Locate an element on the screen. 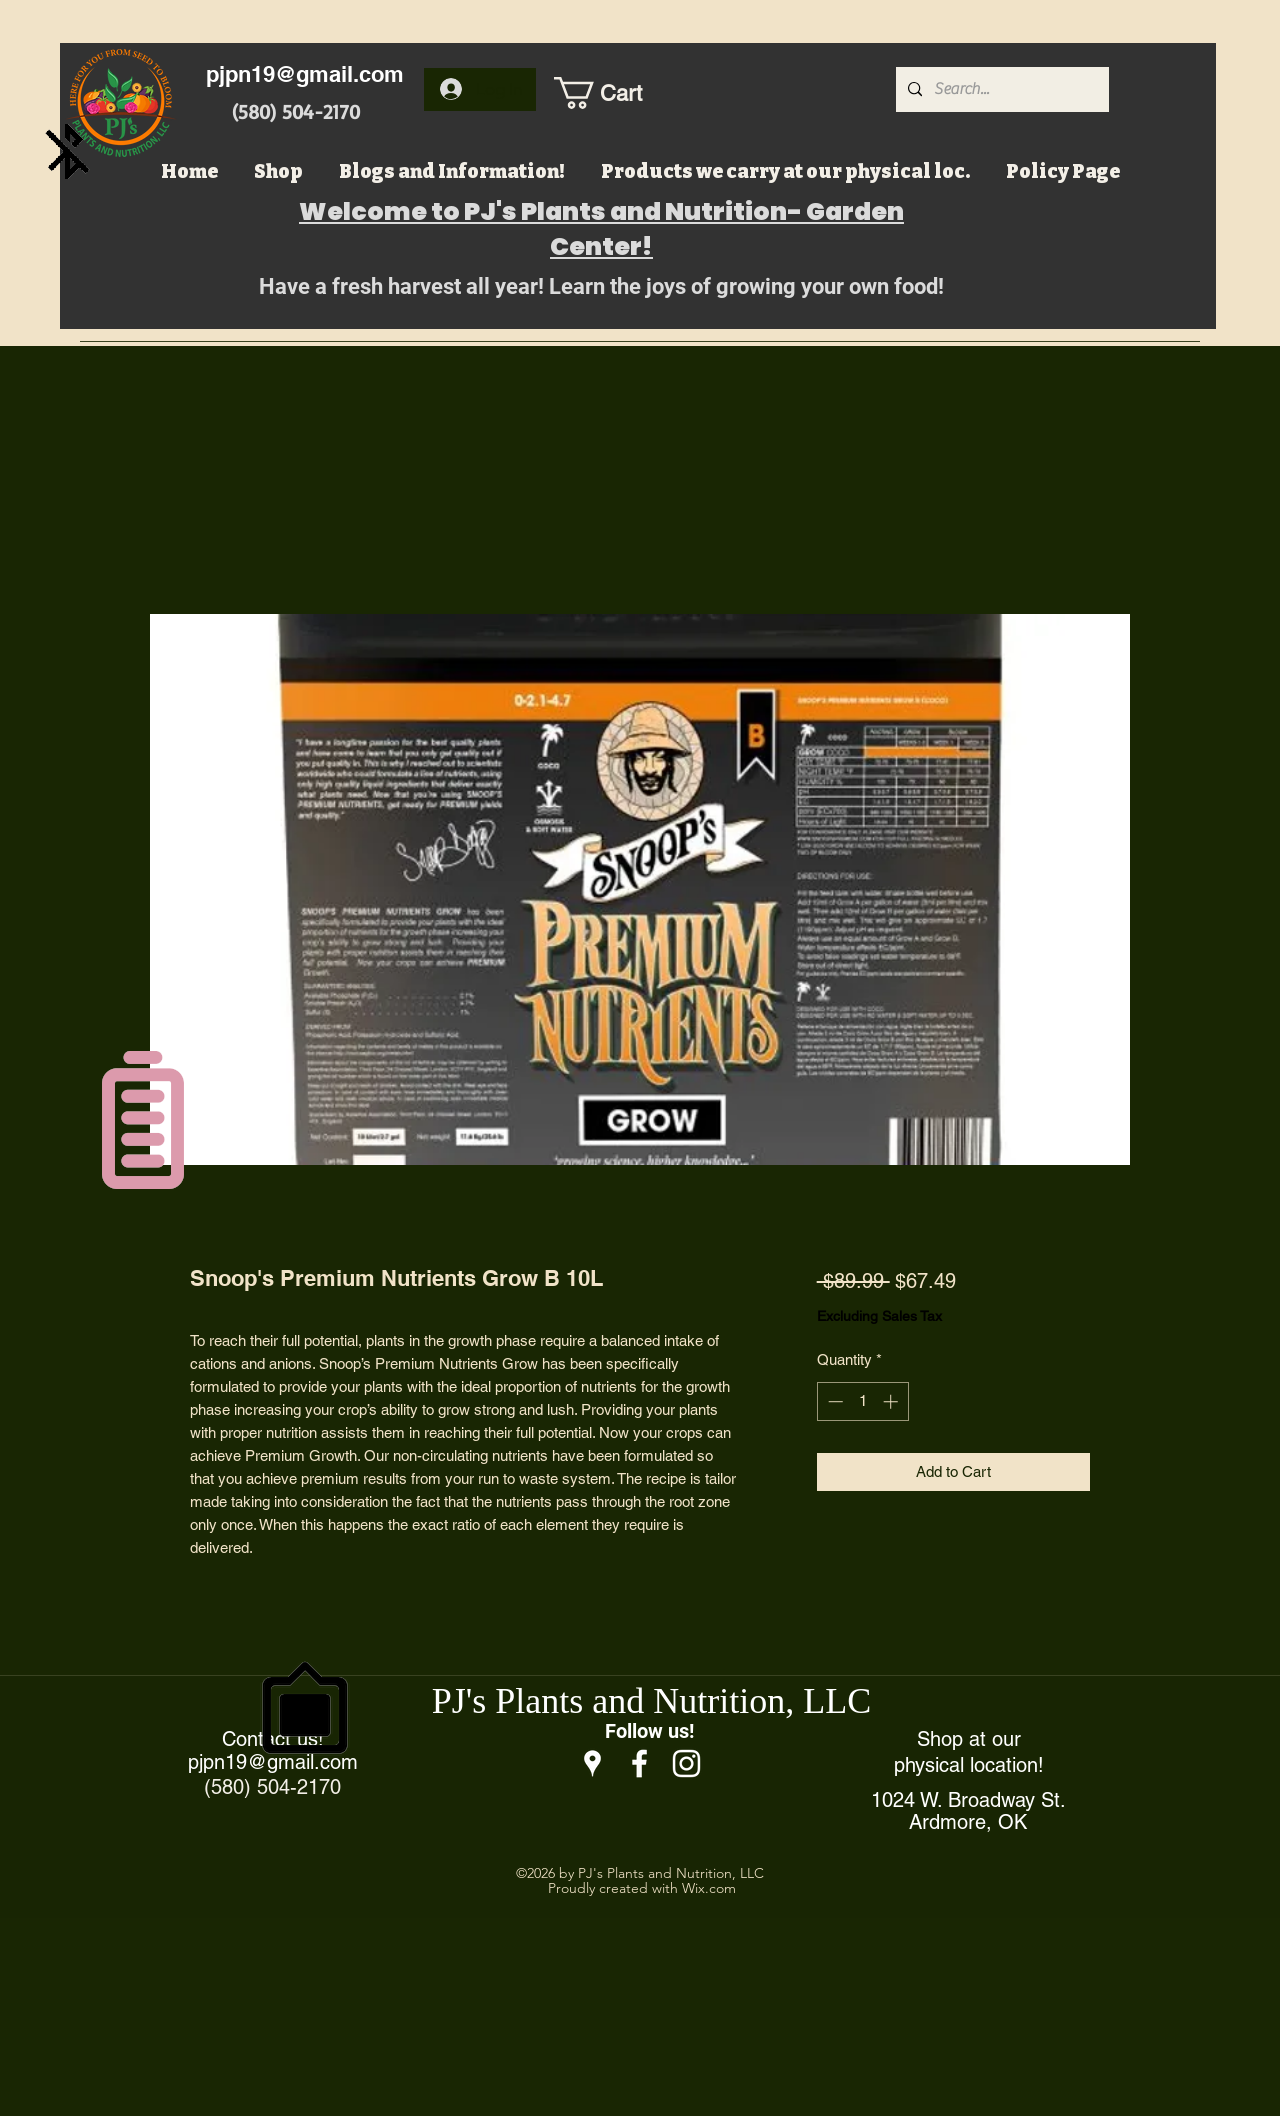  bluetooth is currently disabled is located at coordinates (67, 151).